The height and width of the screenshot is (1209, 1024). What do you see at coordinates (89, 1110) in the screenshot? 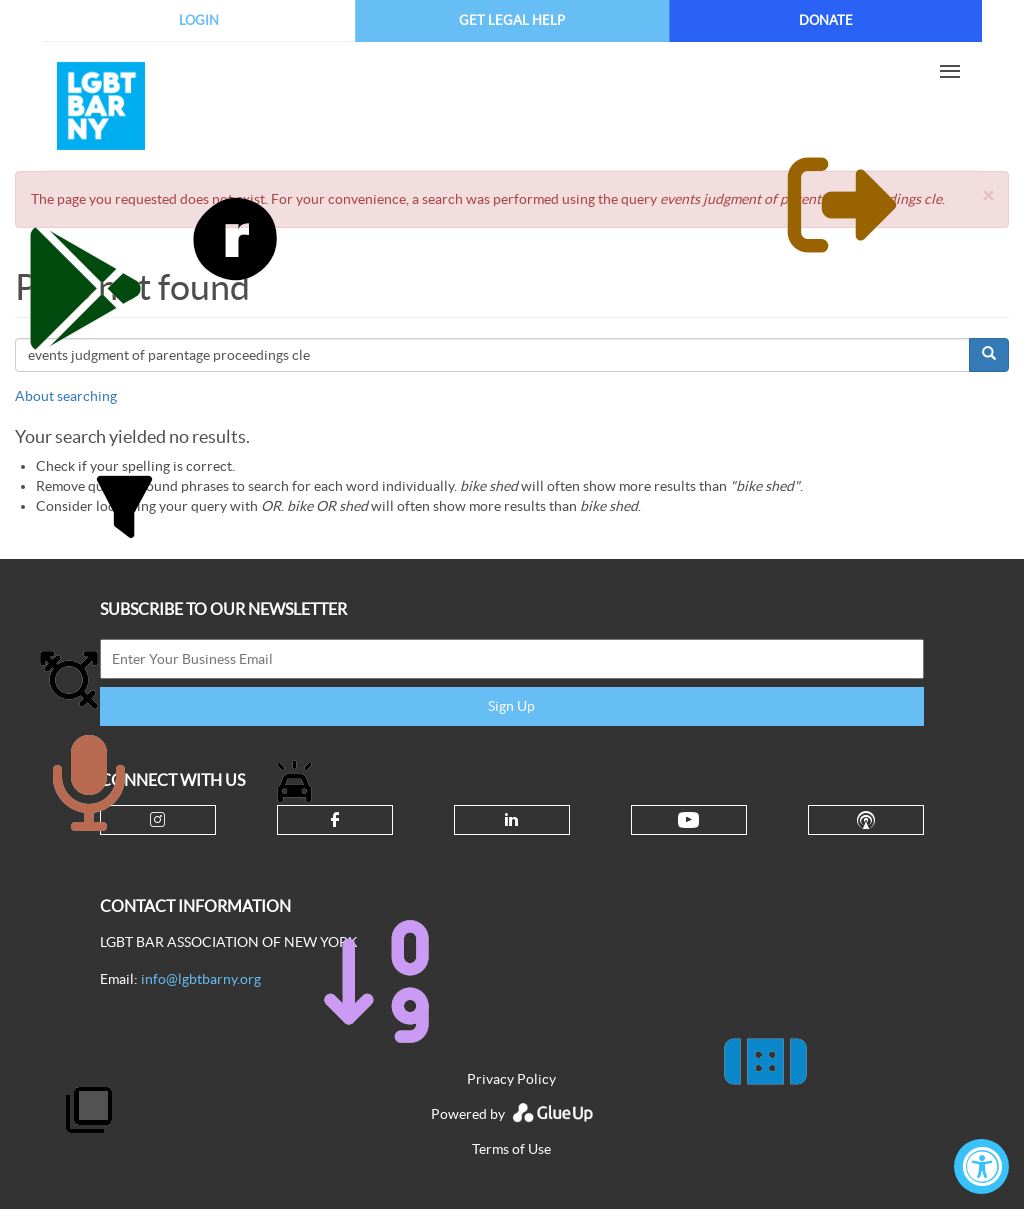
I see `view stacked or layered content` at bounding box center [89, 1110].